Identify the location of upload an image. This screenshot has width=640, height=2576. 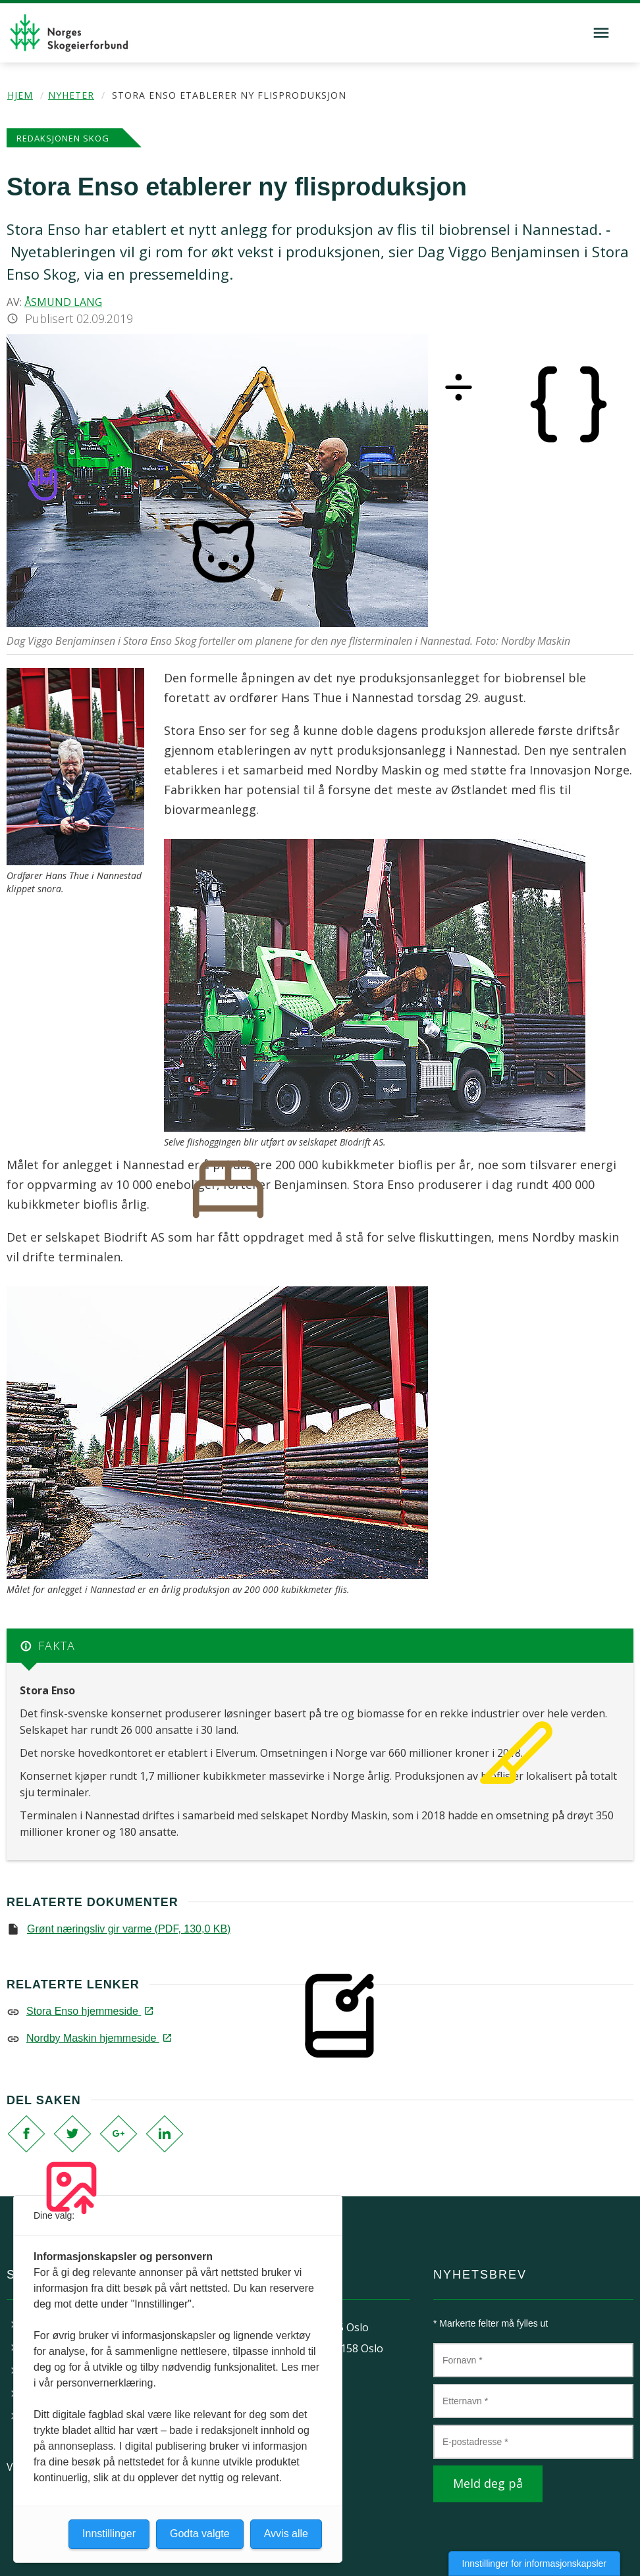
(71, 2186).